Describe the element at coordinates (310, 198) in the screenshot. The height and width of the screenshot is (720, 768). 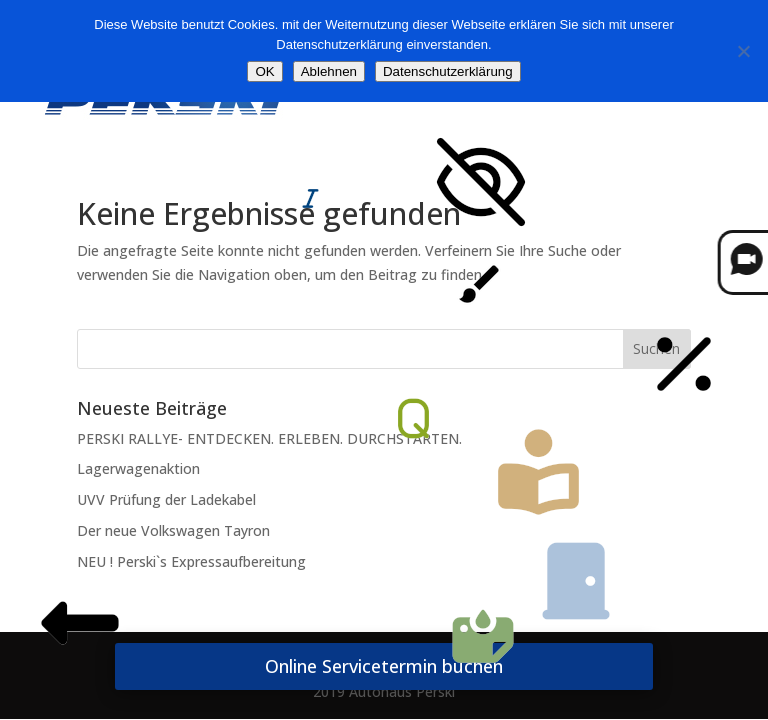
I see `apply italic formatting to selected text` at that location.